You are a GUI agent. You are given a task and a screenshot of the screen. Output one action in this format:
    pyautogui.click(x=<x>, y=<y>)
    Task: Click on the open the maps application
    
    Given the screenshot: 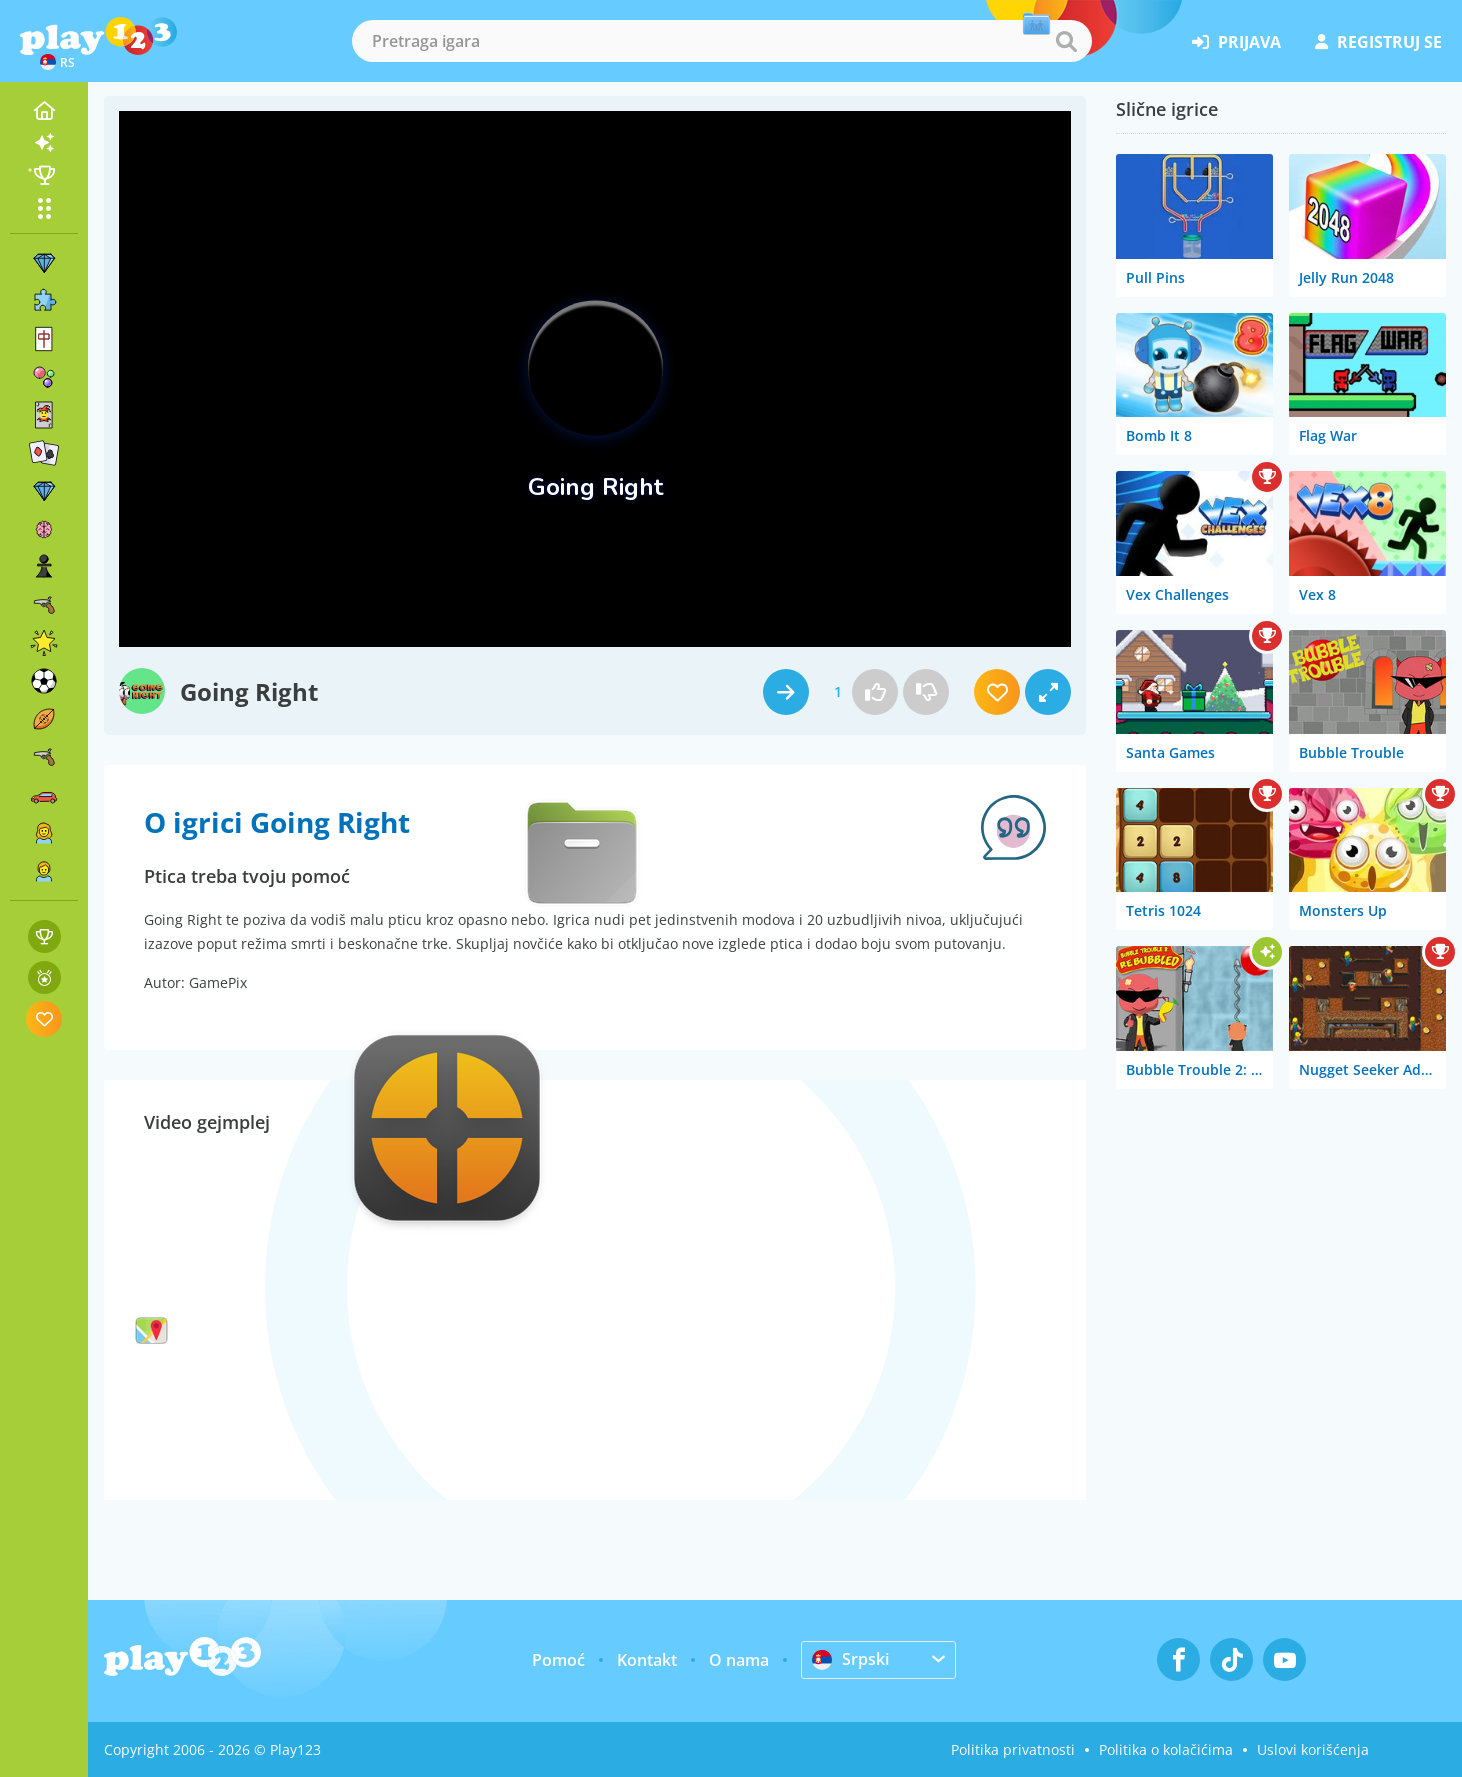 What is the action you would take?
    pyautogui.click(x=151, y=1330)
    